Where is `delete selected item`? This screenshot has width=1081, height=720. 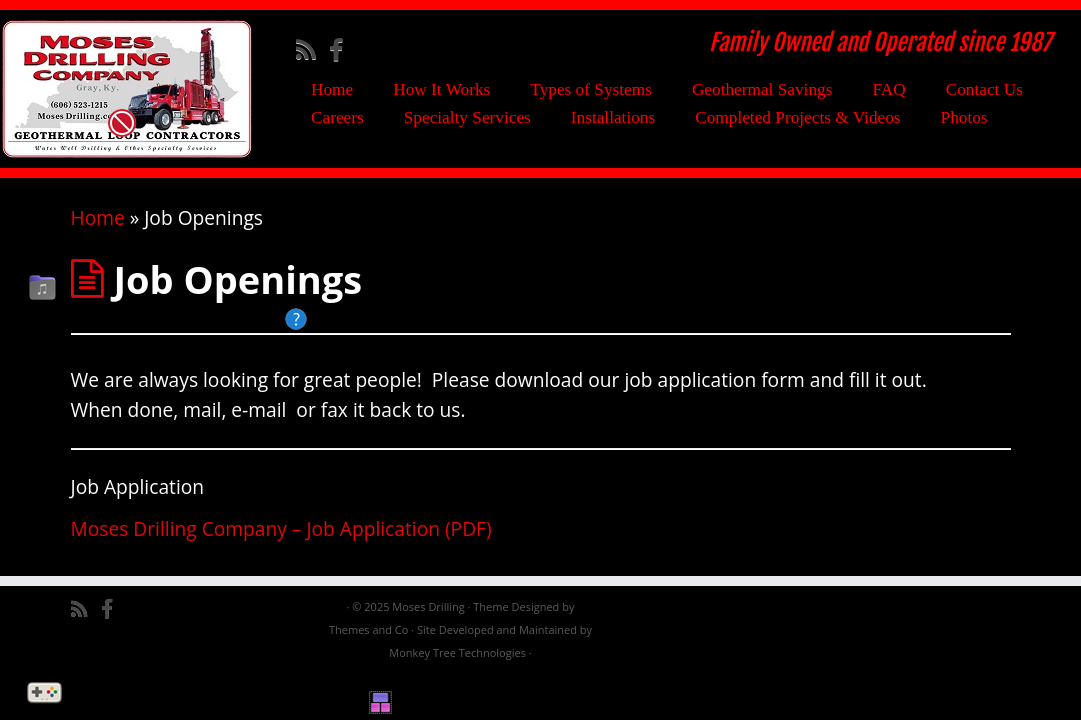
delete selected item is located at coordinates (122, 123).